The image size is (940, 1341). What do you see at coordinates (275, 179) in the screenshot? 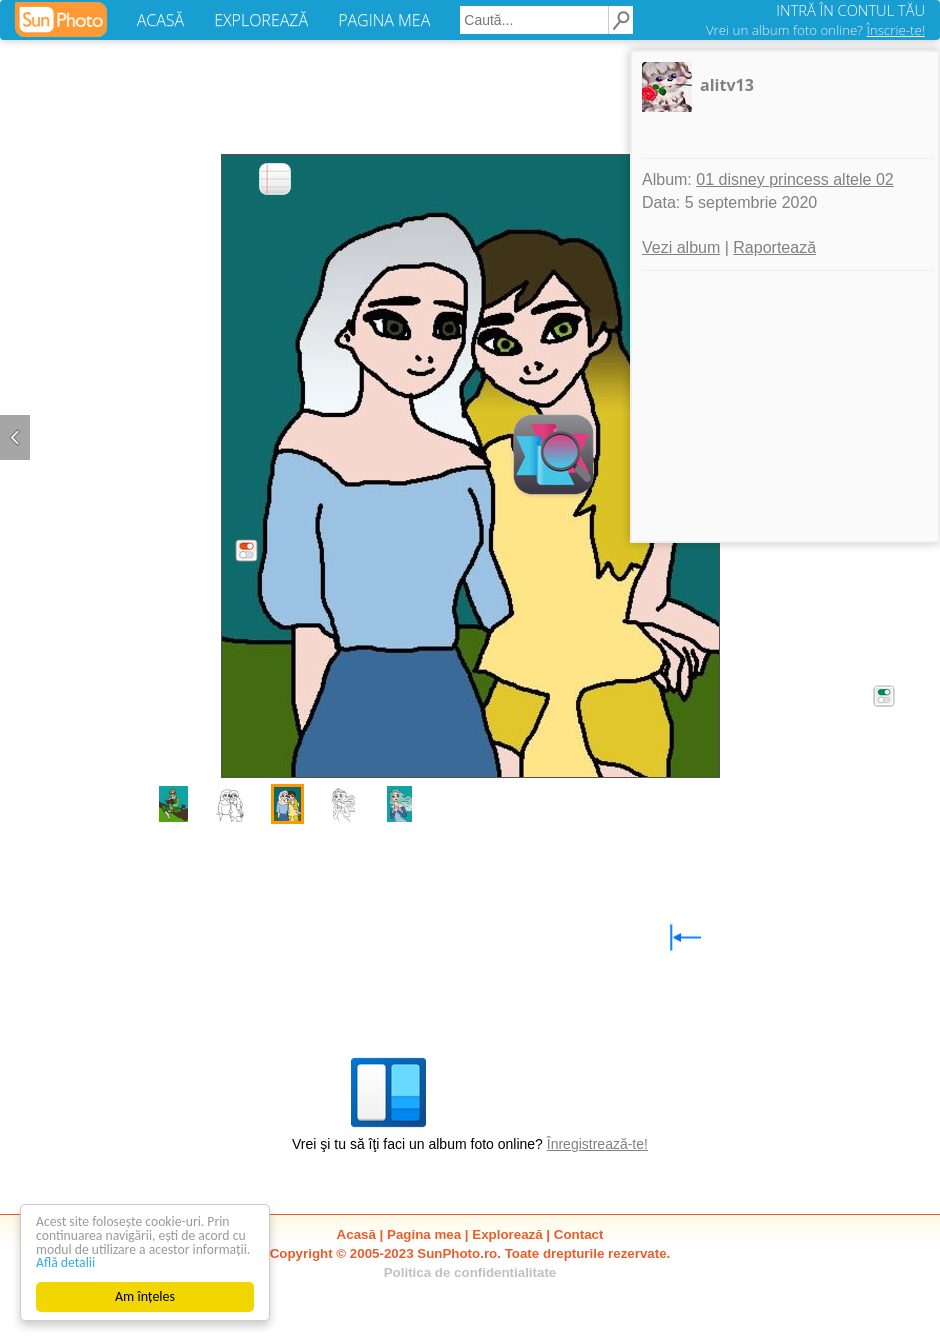
I see `open the text editor app` at bounding box center [275, 179].